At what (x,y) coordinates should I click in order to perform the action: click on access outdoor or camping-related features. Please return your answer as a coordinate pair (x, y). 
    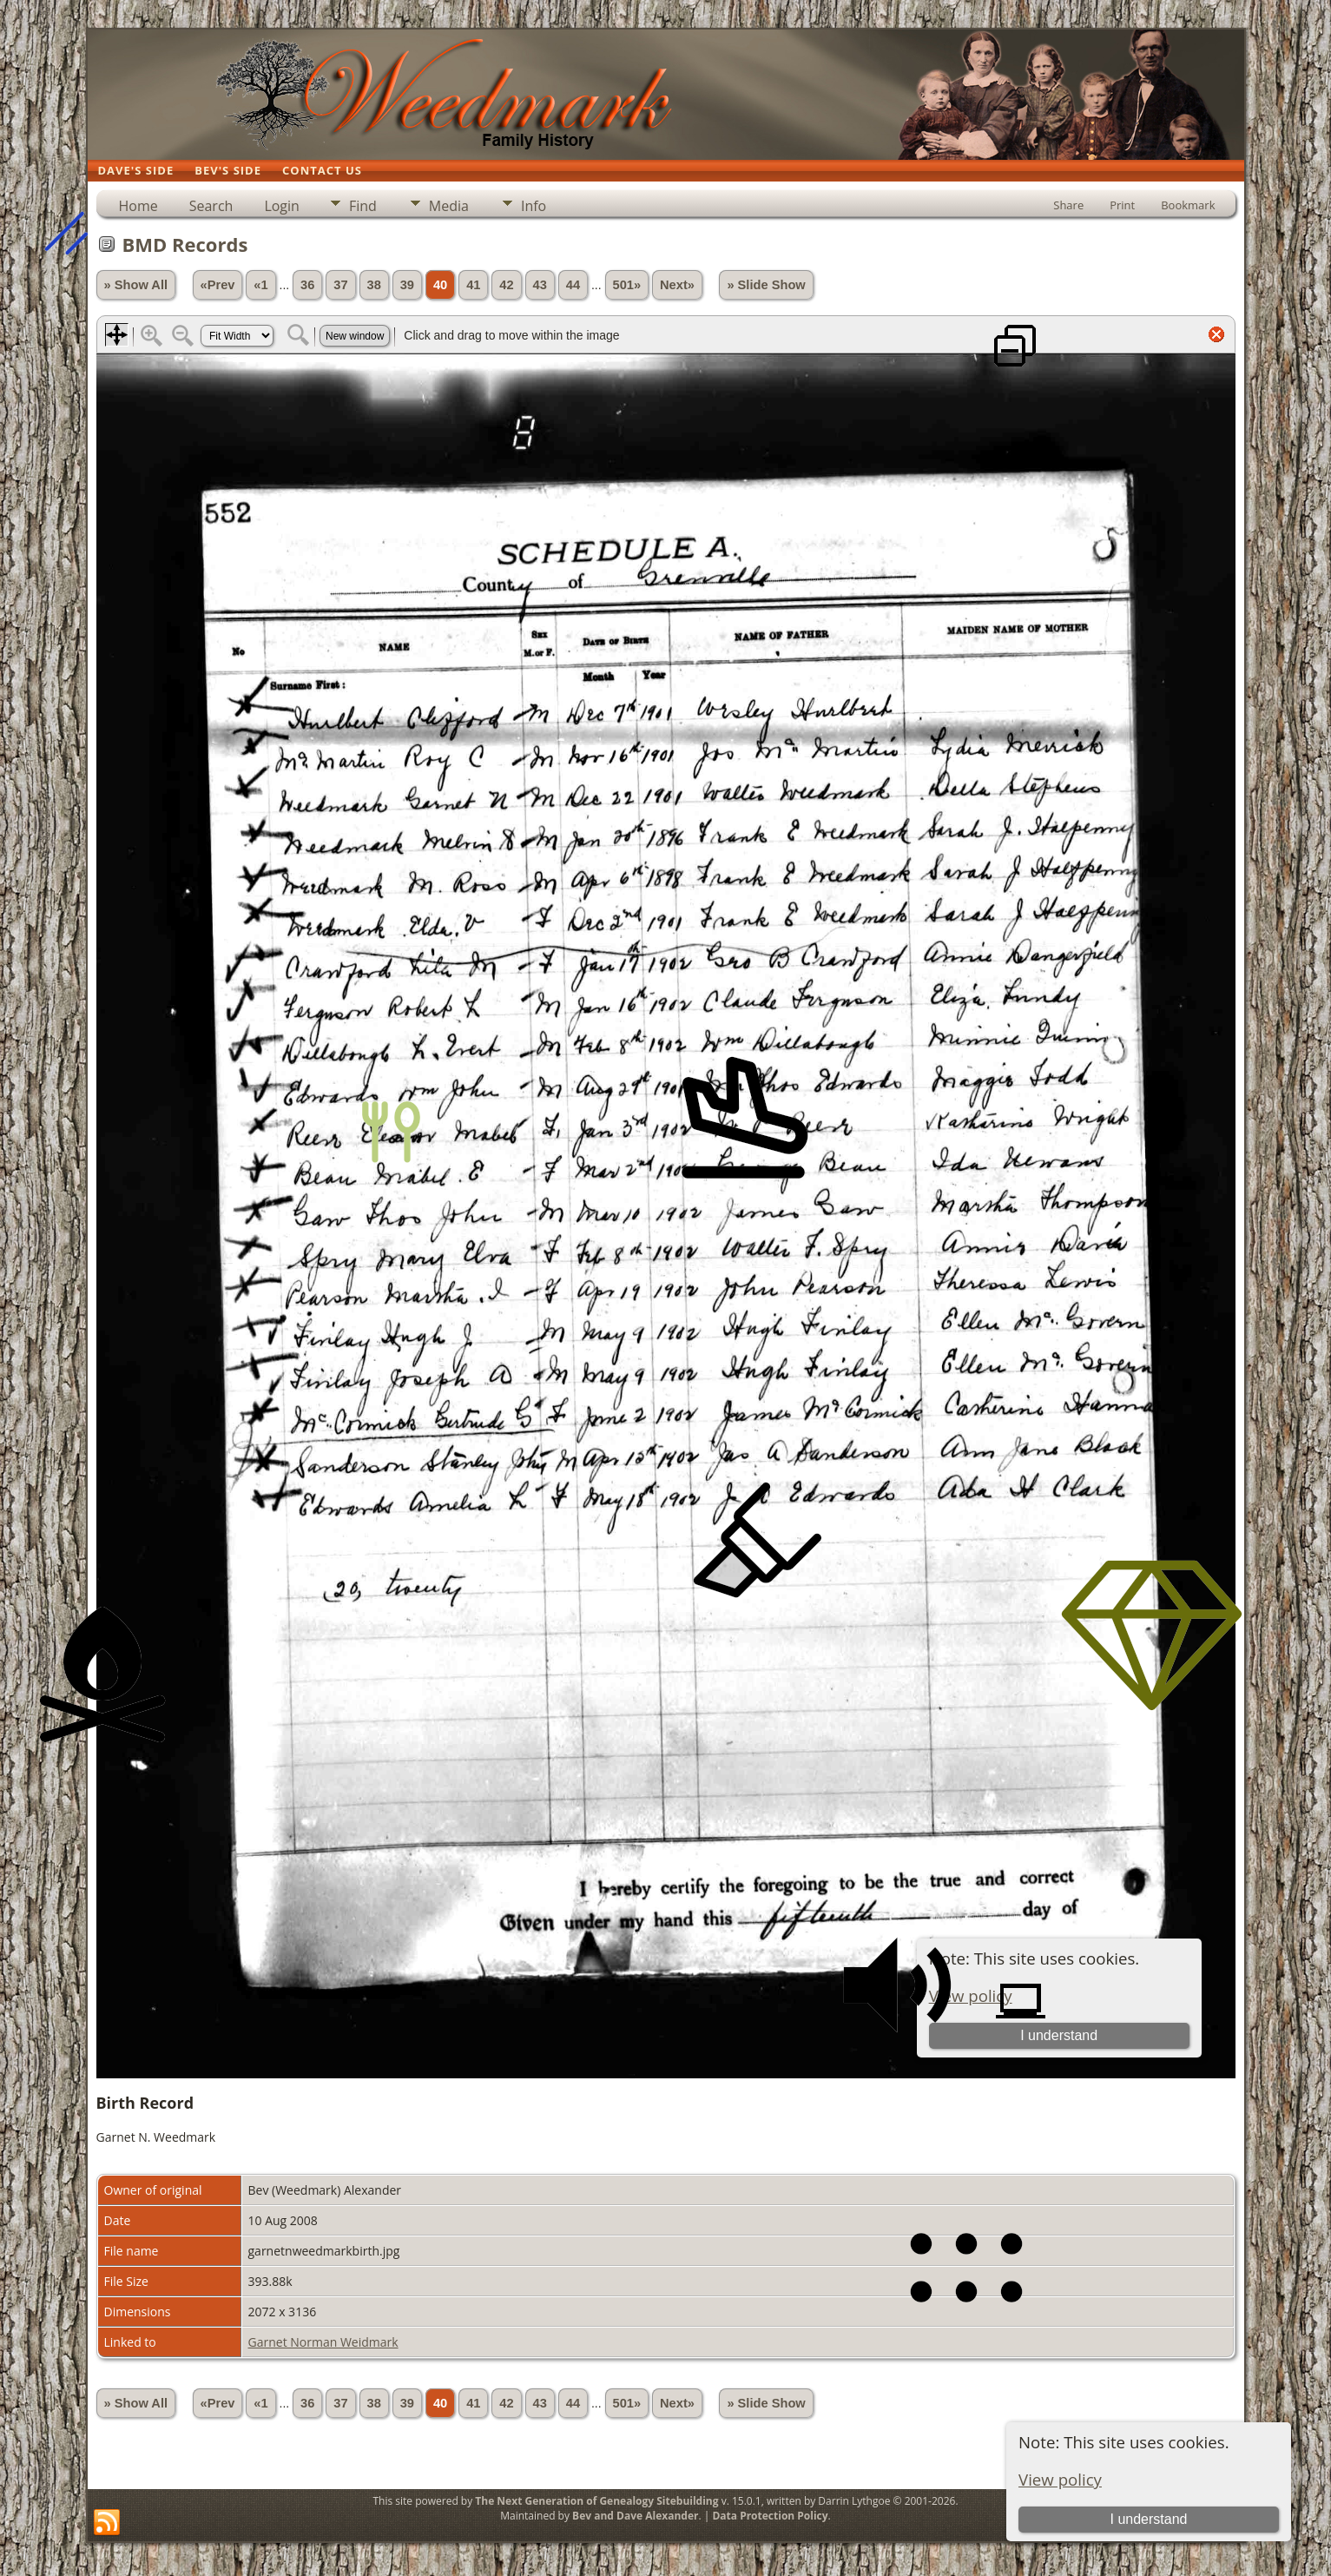
    Looking at the image, I should click on (102, 1674).